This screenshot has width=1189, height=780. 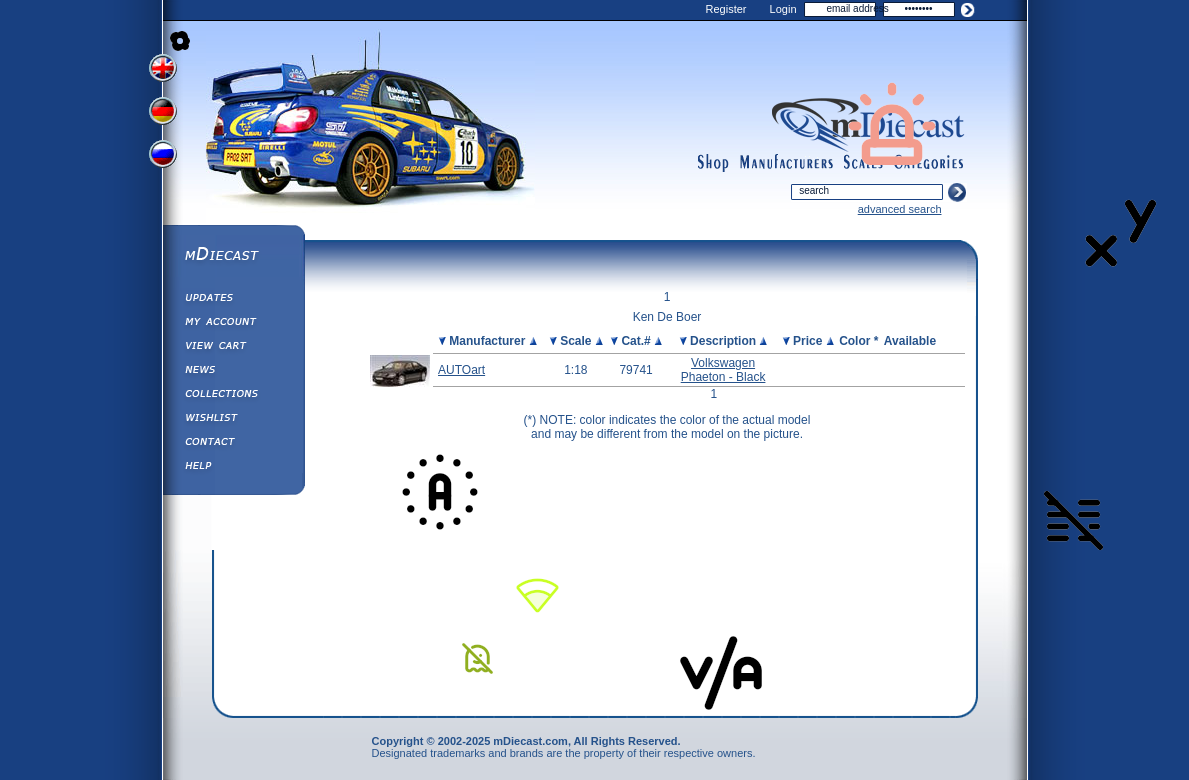 What do you see at coordinates (721, 673) in the screenshot?
I see `adjust letter spacing in text` at bounding box center [721, 673].